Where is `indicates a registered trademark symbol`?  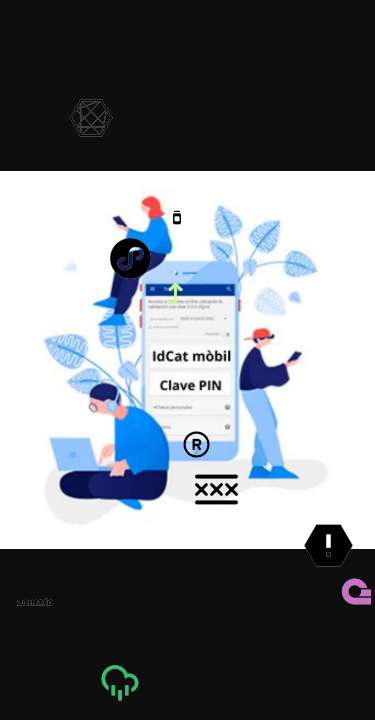
indicates a registered trademark symbol is located at coordinates (196, 444).